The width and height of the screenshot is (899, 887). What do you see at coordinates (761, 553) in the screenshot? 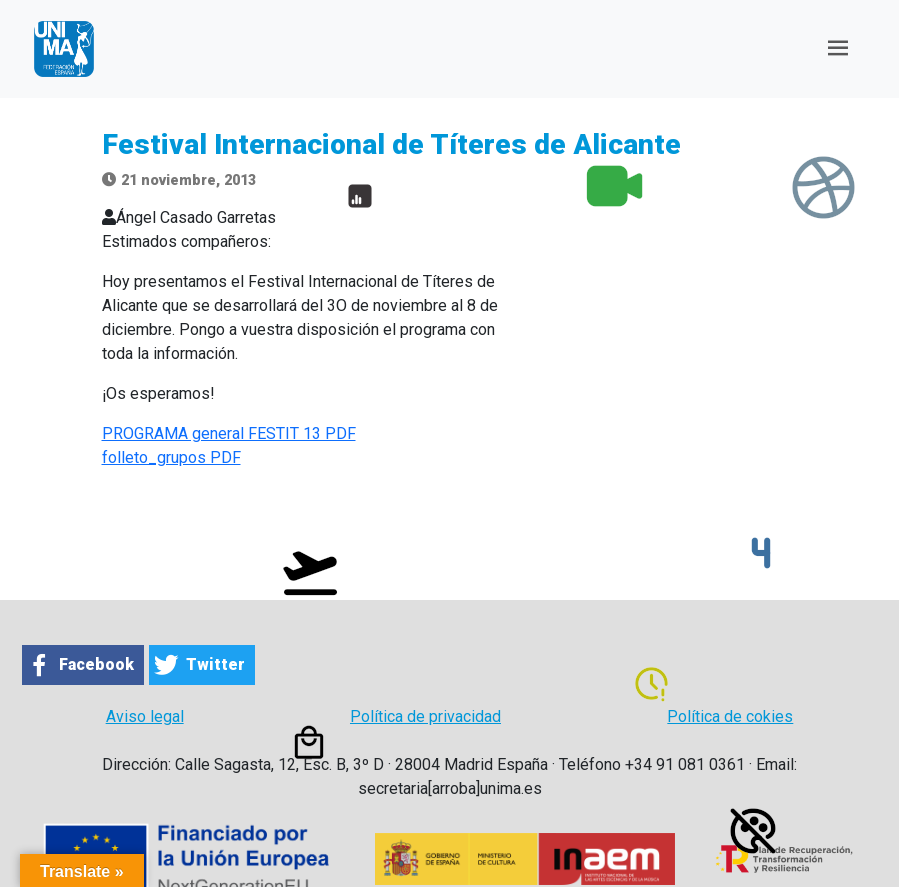
I see `indicates step 4 in a multi-step process` at bounding box center [761, 553].